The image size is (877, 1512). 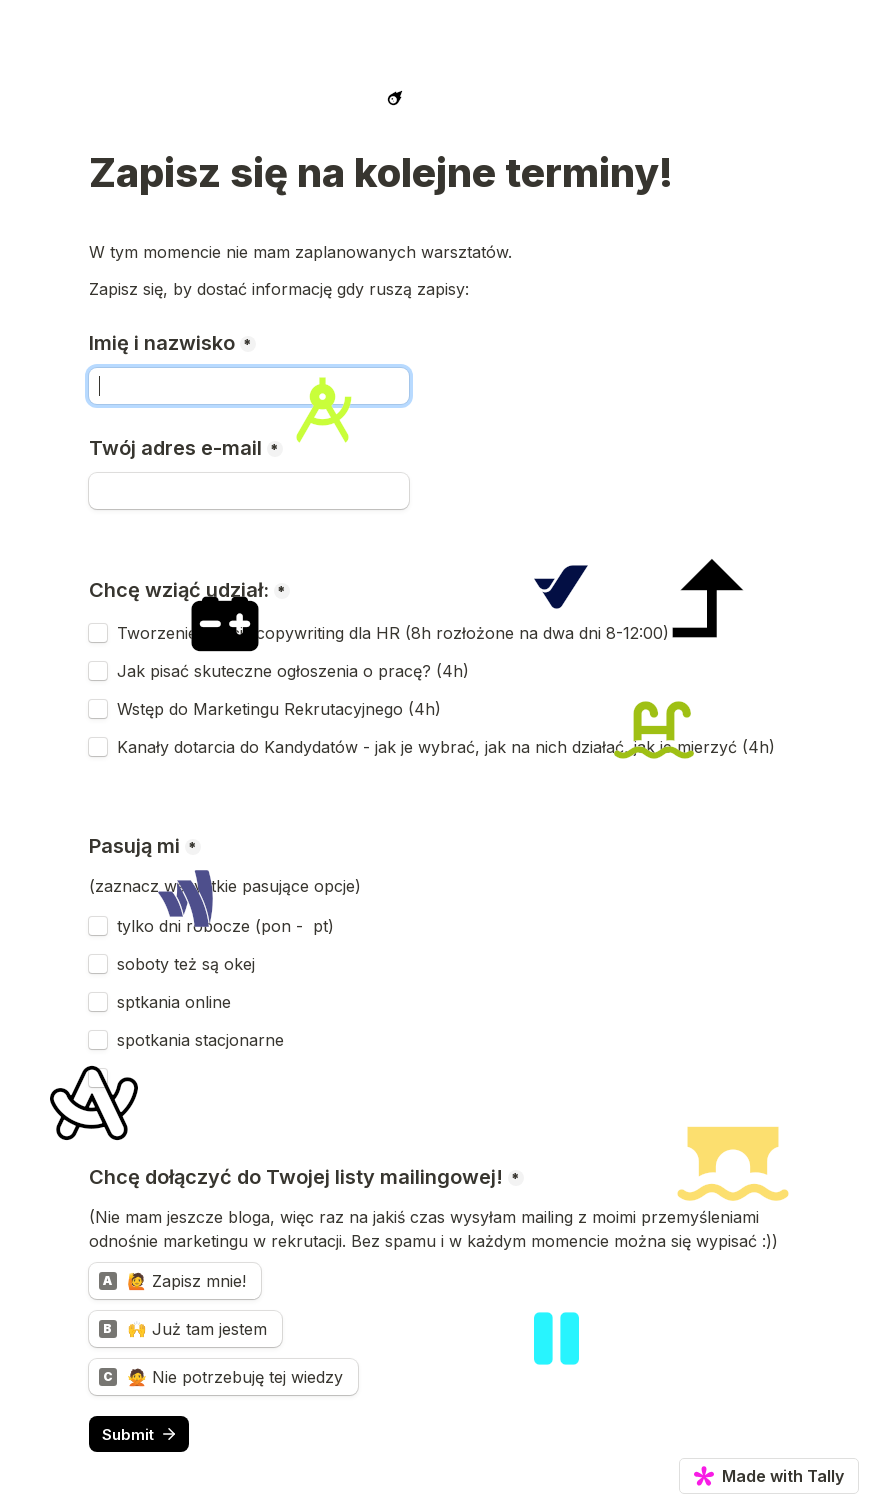 What do you see at coordinates (556, 1338) in the screenshot?
I see `pause media playback` at bounding box center [556, 1338].